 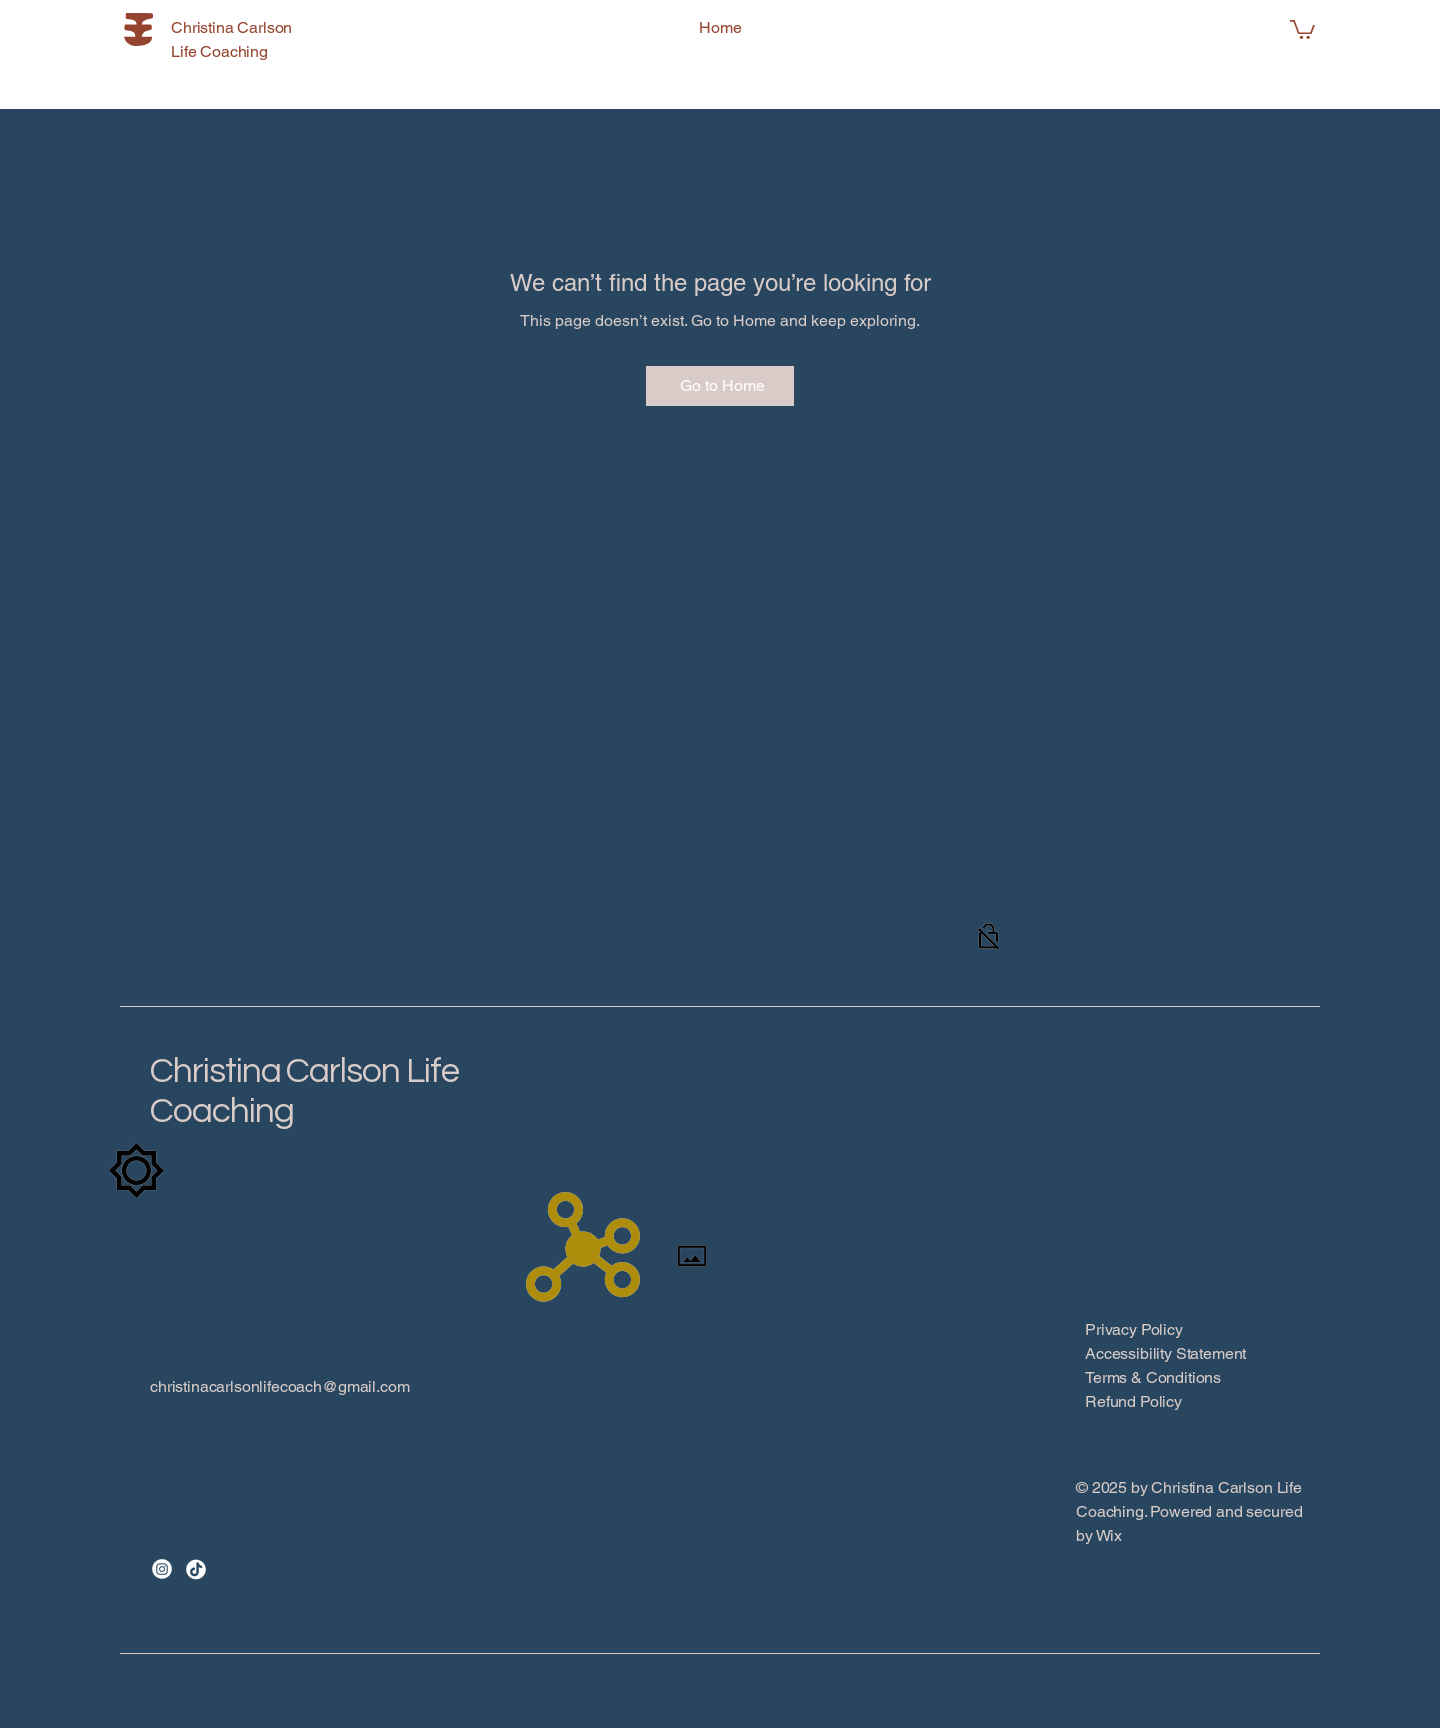 What do you see at coordinates (136, 1170) in the screenshot?
I see `adjust screen brightness to a lower level` at bounding box center [136, 1170].